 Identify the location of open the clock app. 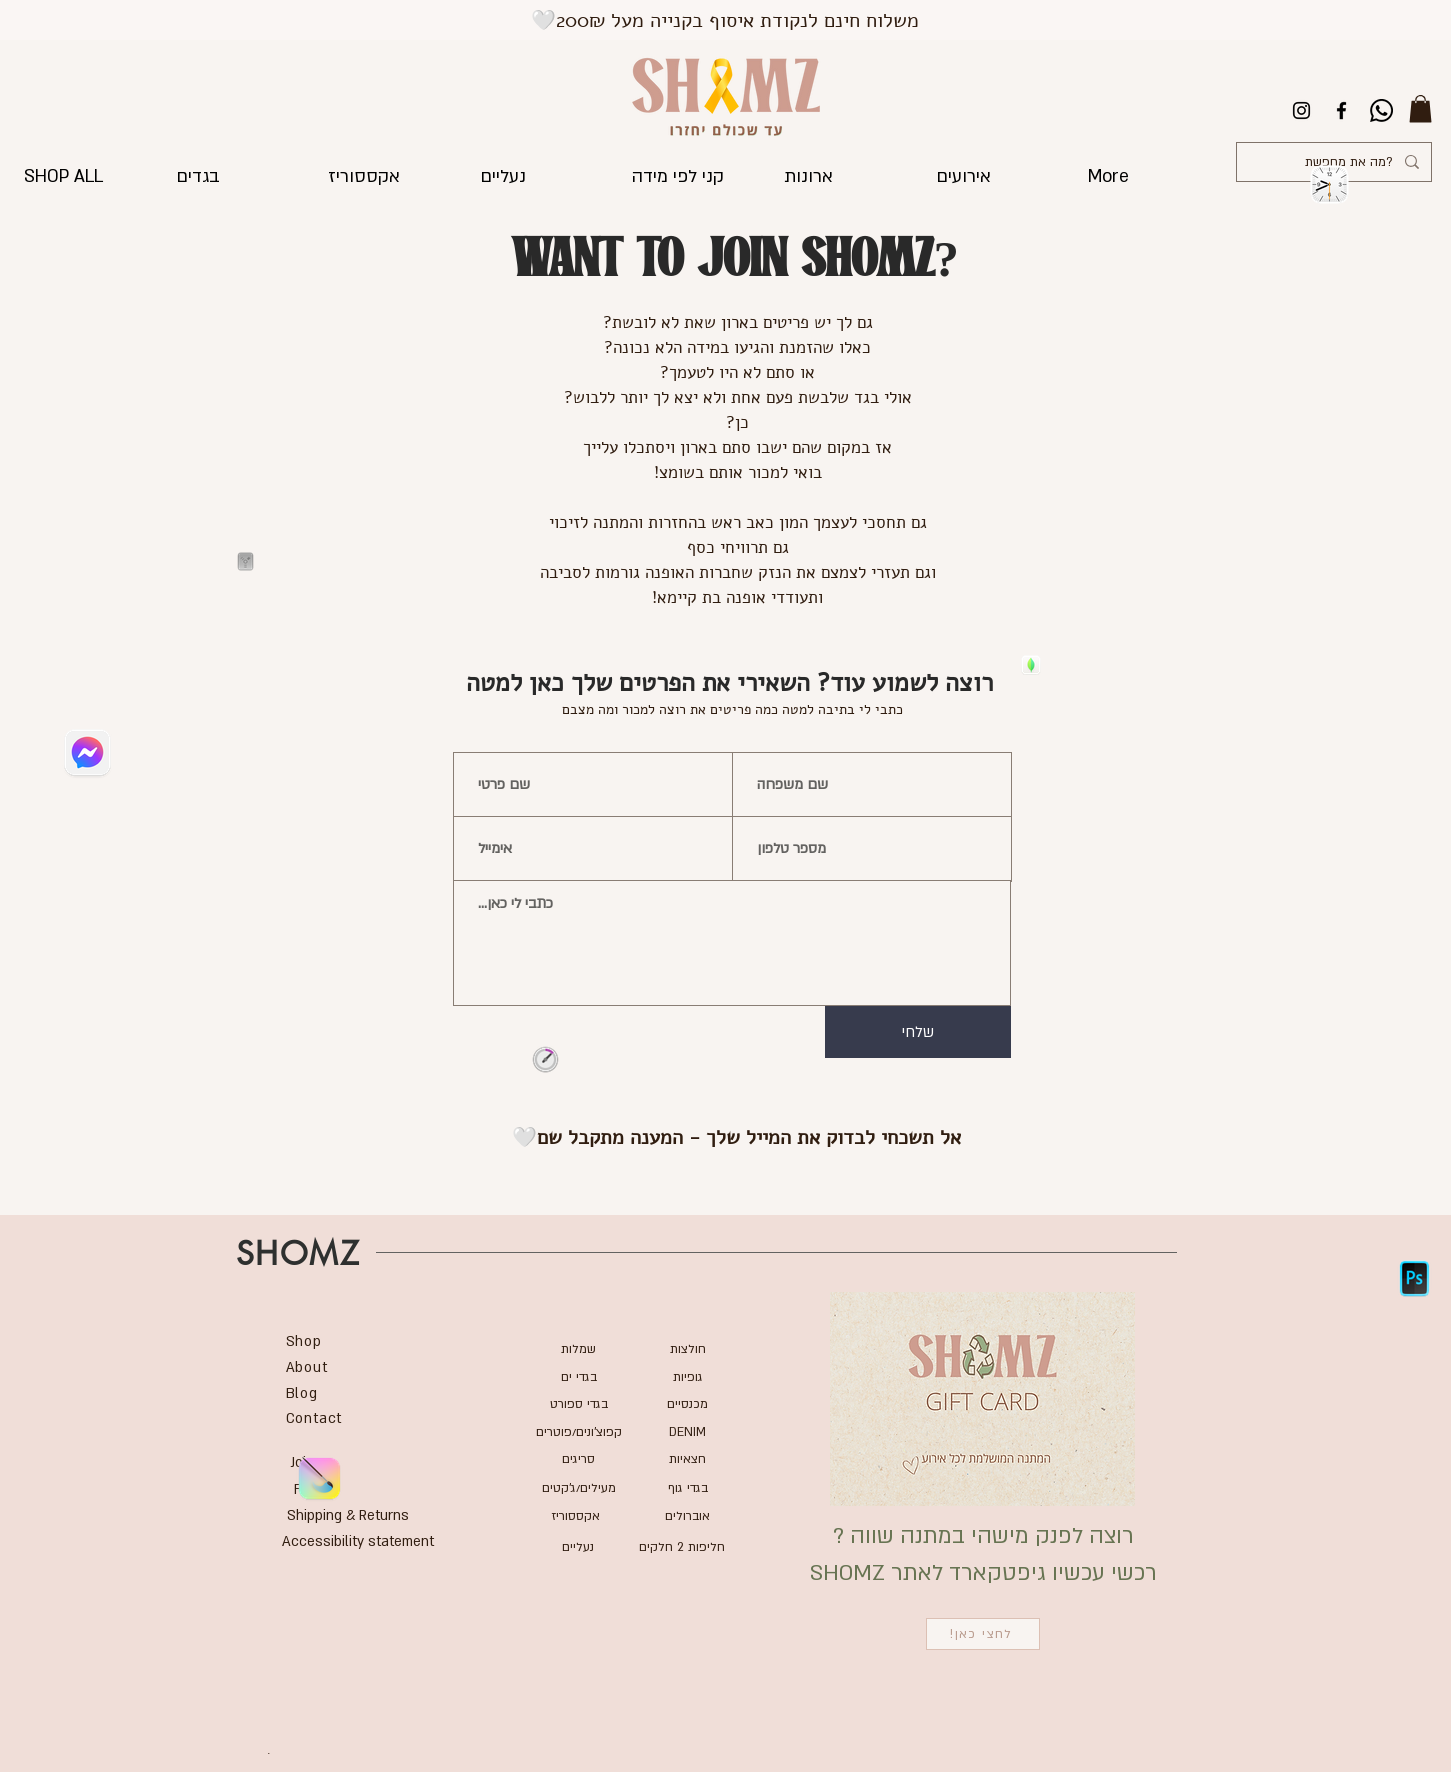
(1329, 184).